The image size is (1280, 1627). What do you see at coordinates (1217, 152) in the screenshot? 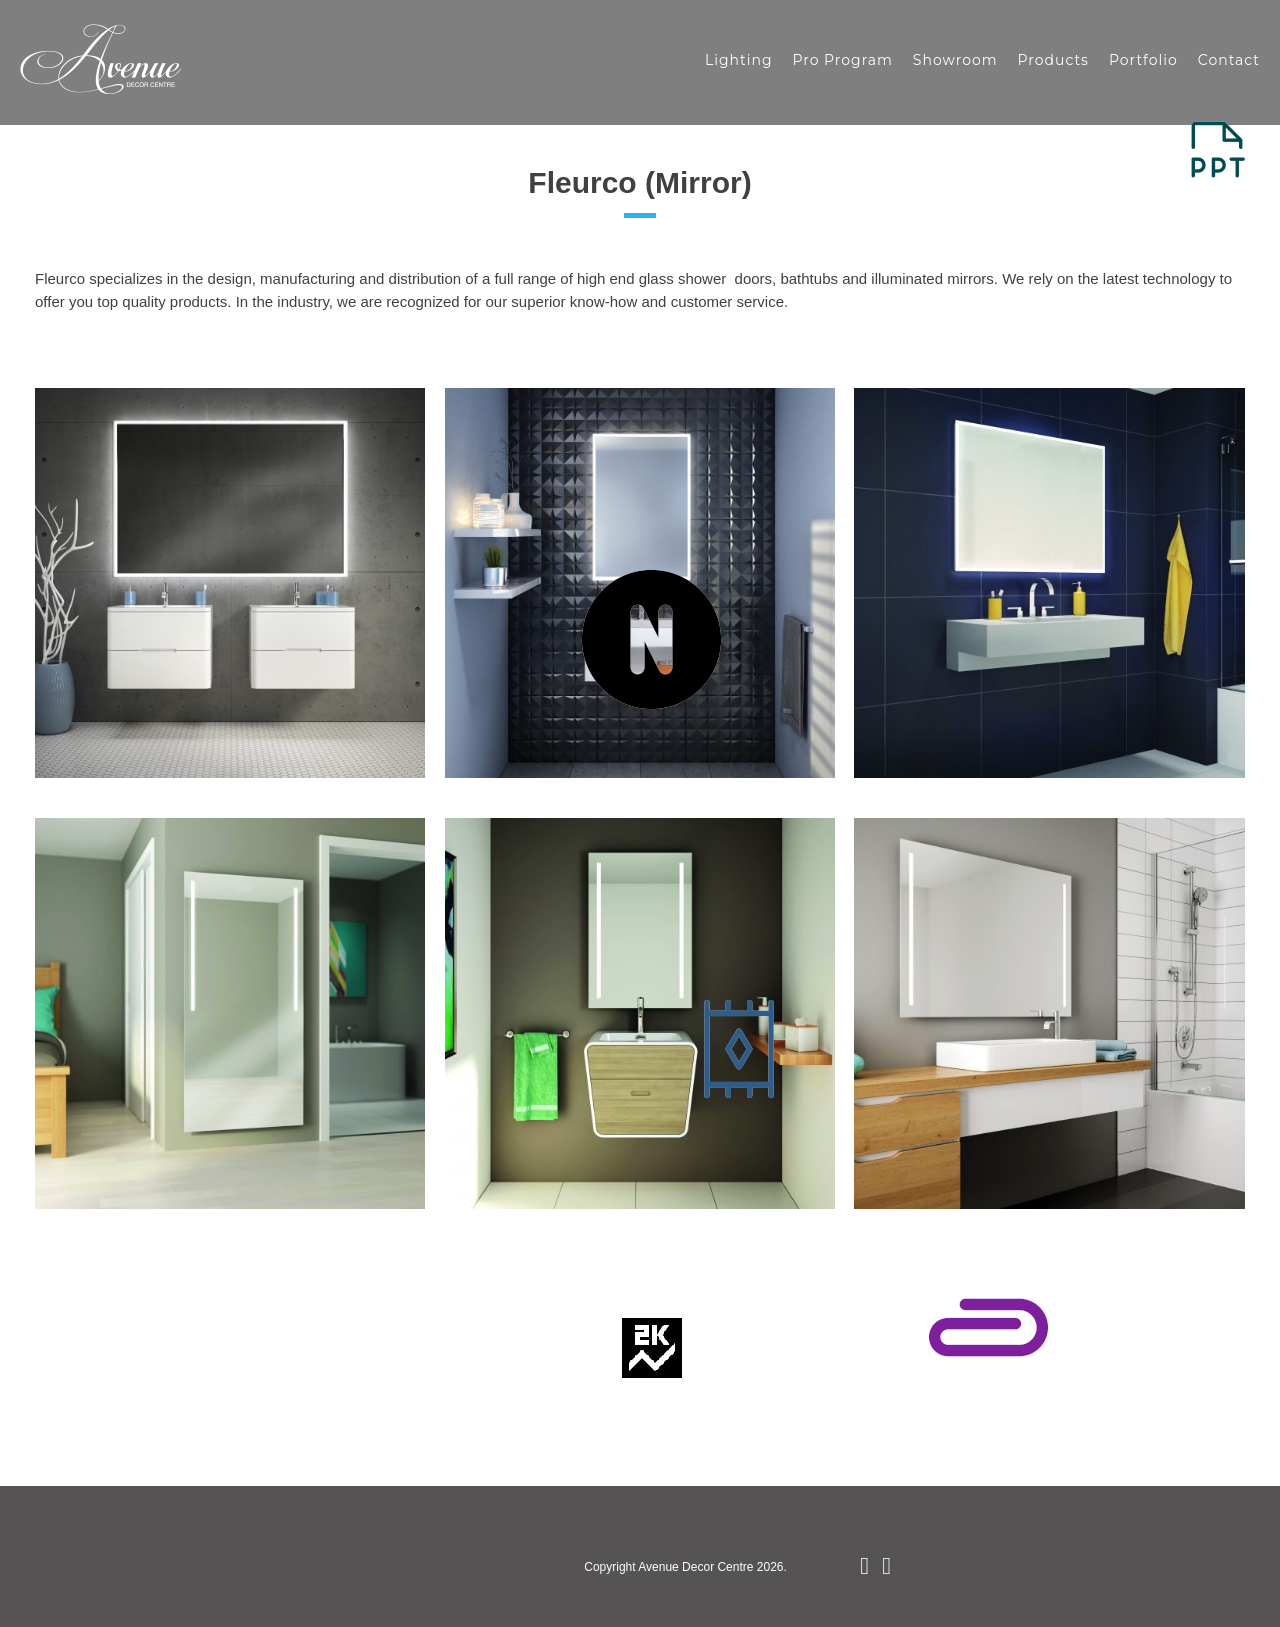
I see `open a PowerPoint presentation file` at bounding box center [1217, 152].